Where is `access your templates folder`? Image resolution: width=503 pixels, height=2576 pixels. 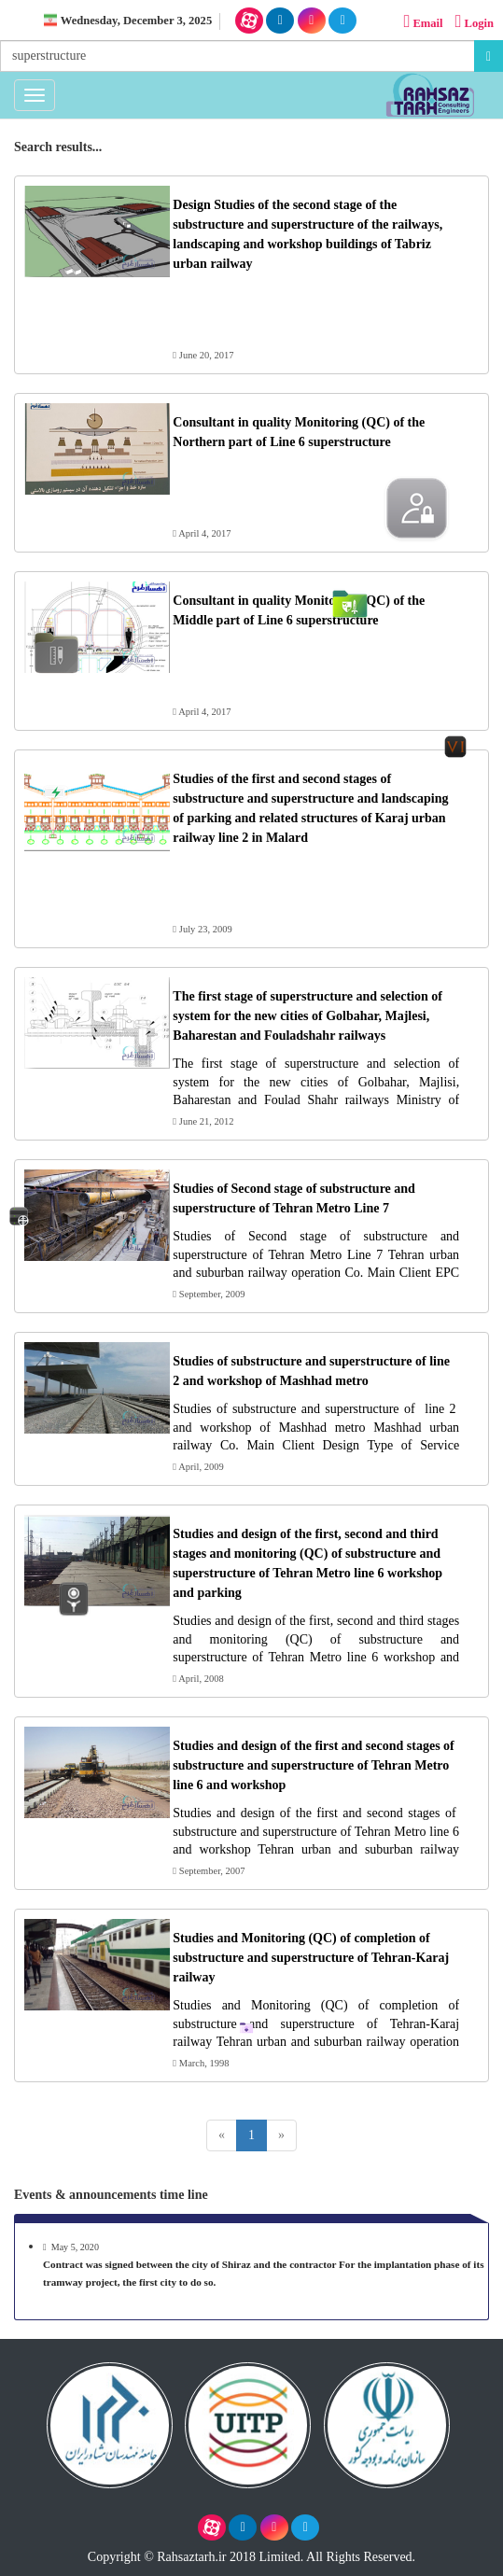 access your templates folder is located at coordinates (56, 652).